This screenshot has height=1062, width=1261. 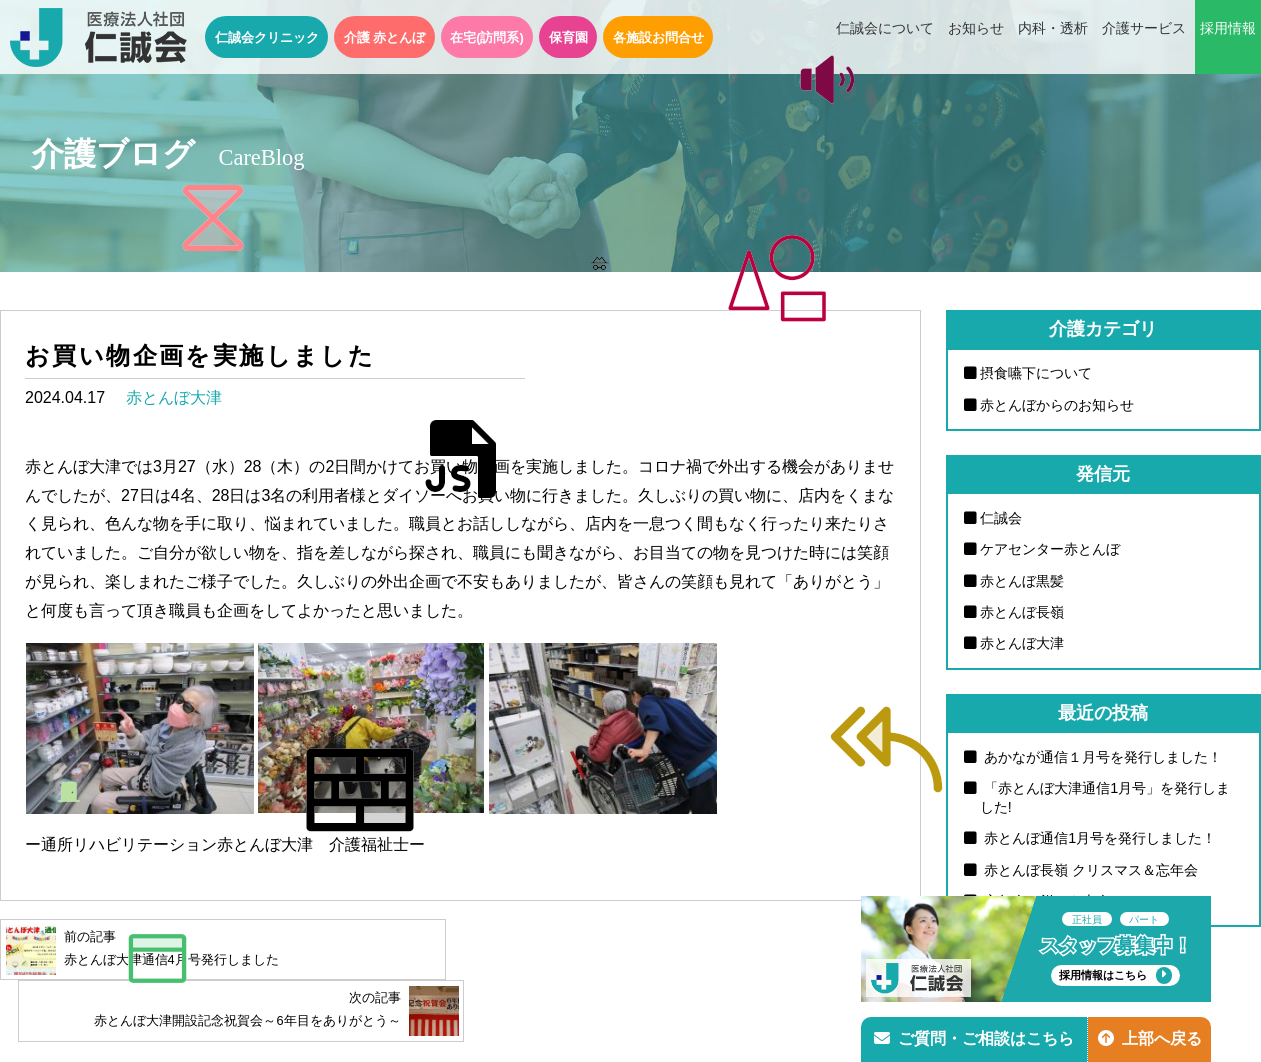 What do you see at coordinates (213, 218) in the screenshot?
I see `indicates loading or processing in progress` at bounding box center [213, 218].